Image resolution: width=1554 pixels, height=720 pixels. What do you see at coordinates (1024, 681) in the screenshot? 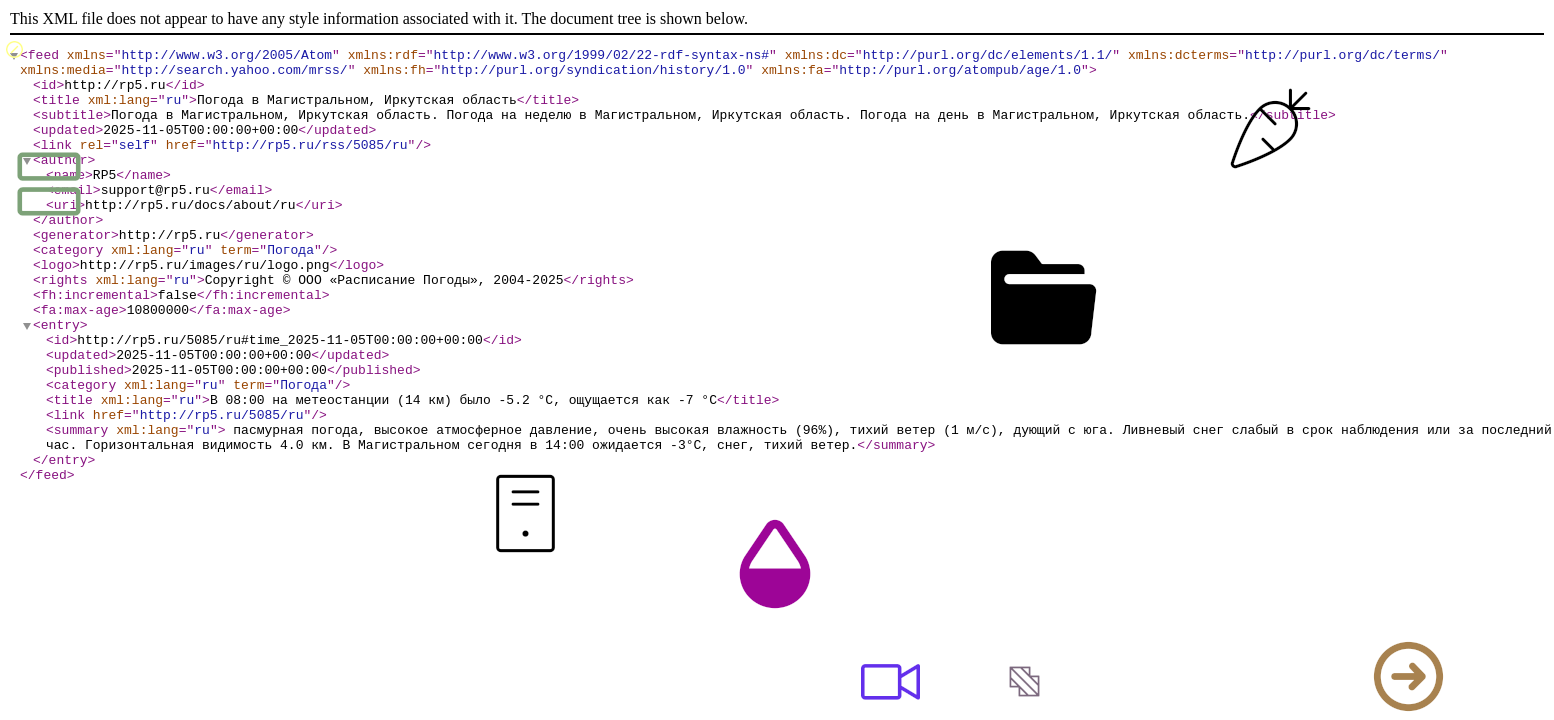
I see `merge or combine selected layers` at bounding box center [1024, 681].